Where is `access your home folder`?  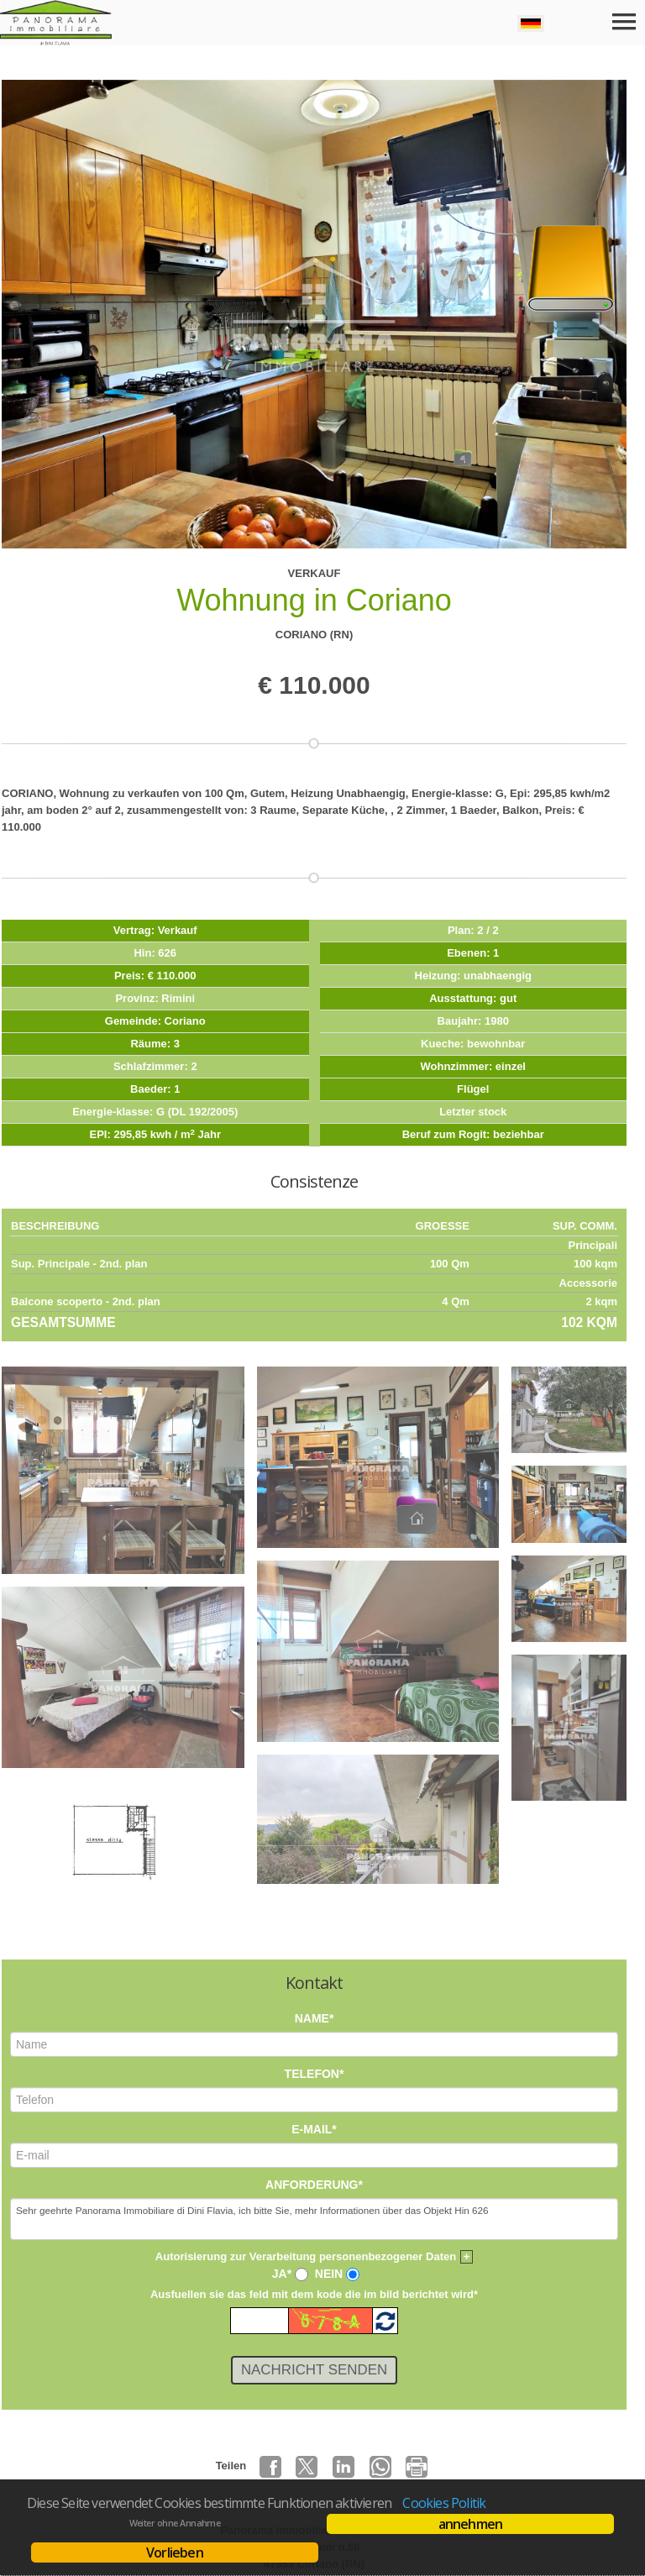
access your home folder is located at coordinates (417, 1514).